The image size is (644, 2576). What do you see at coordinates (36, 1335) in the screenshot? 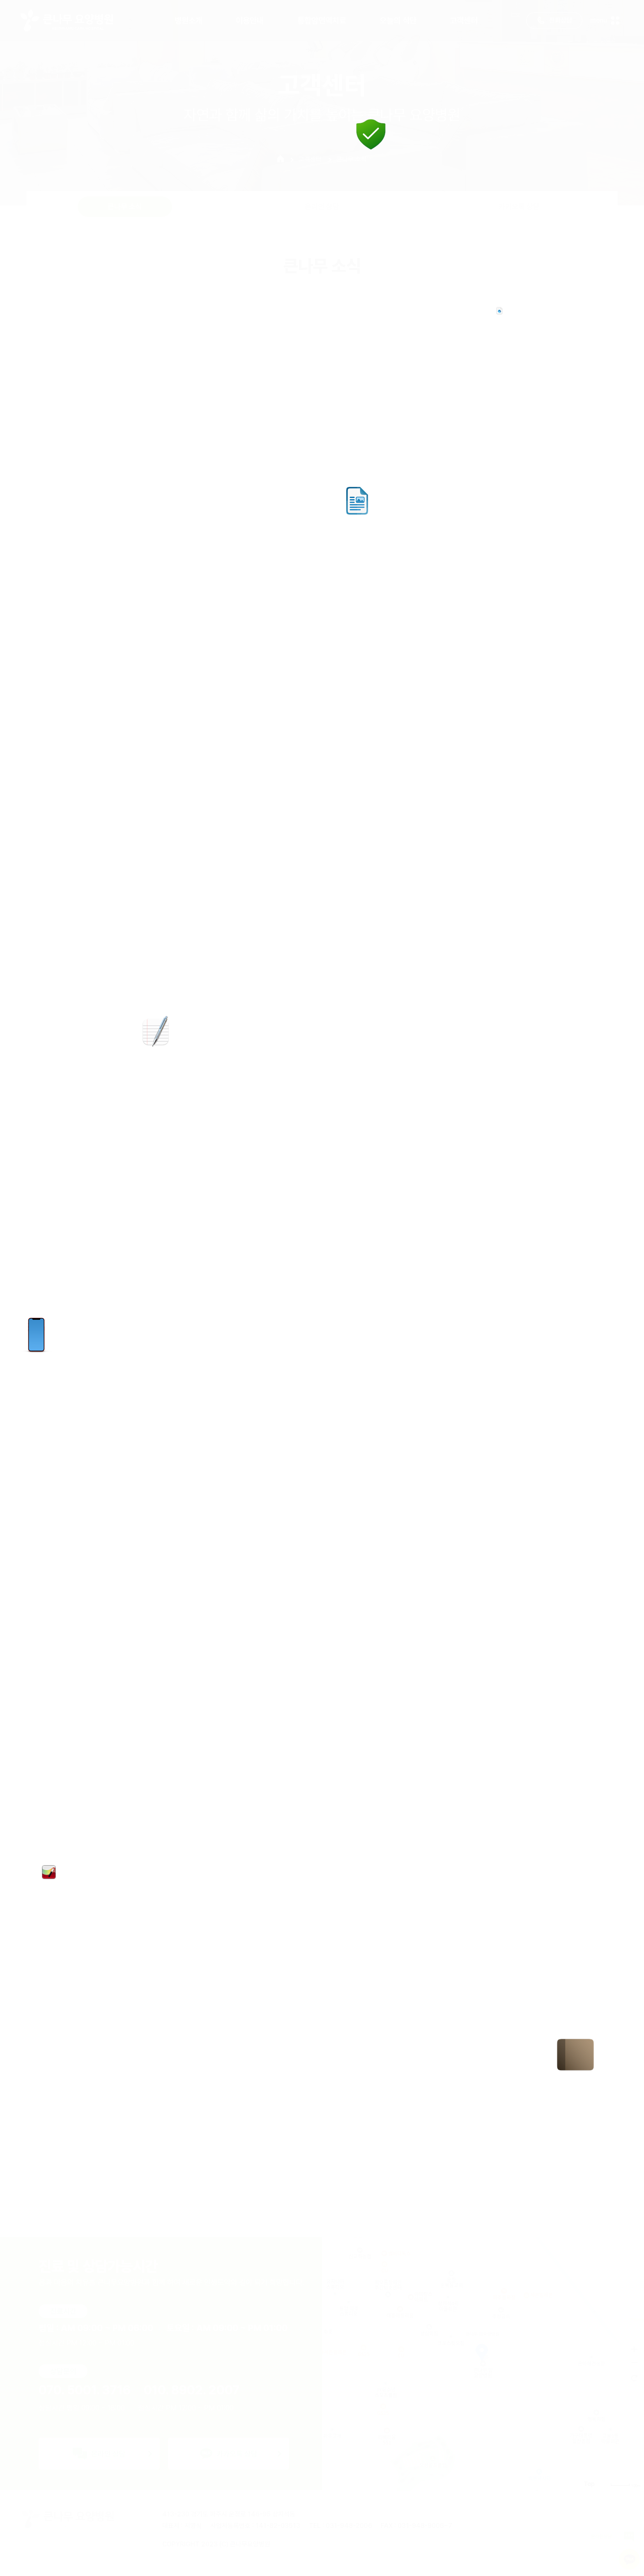
I see `iPhone 12 device icon in red` at bounding box center [36, 1335].